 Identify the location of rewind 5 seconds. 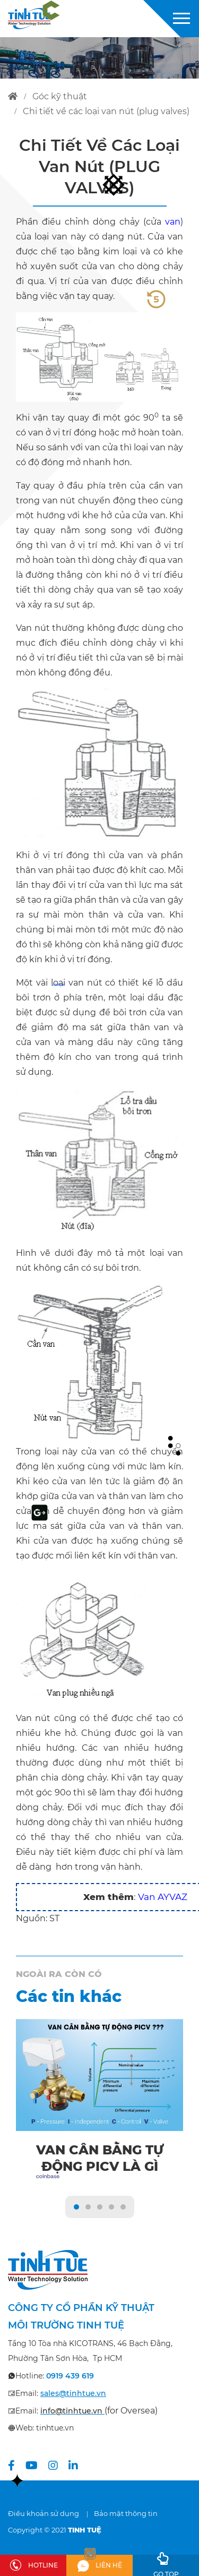
(156, 299).